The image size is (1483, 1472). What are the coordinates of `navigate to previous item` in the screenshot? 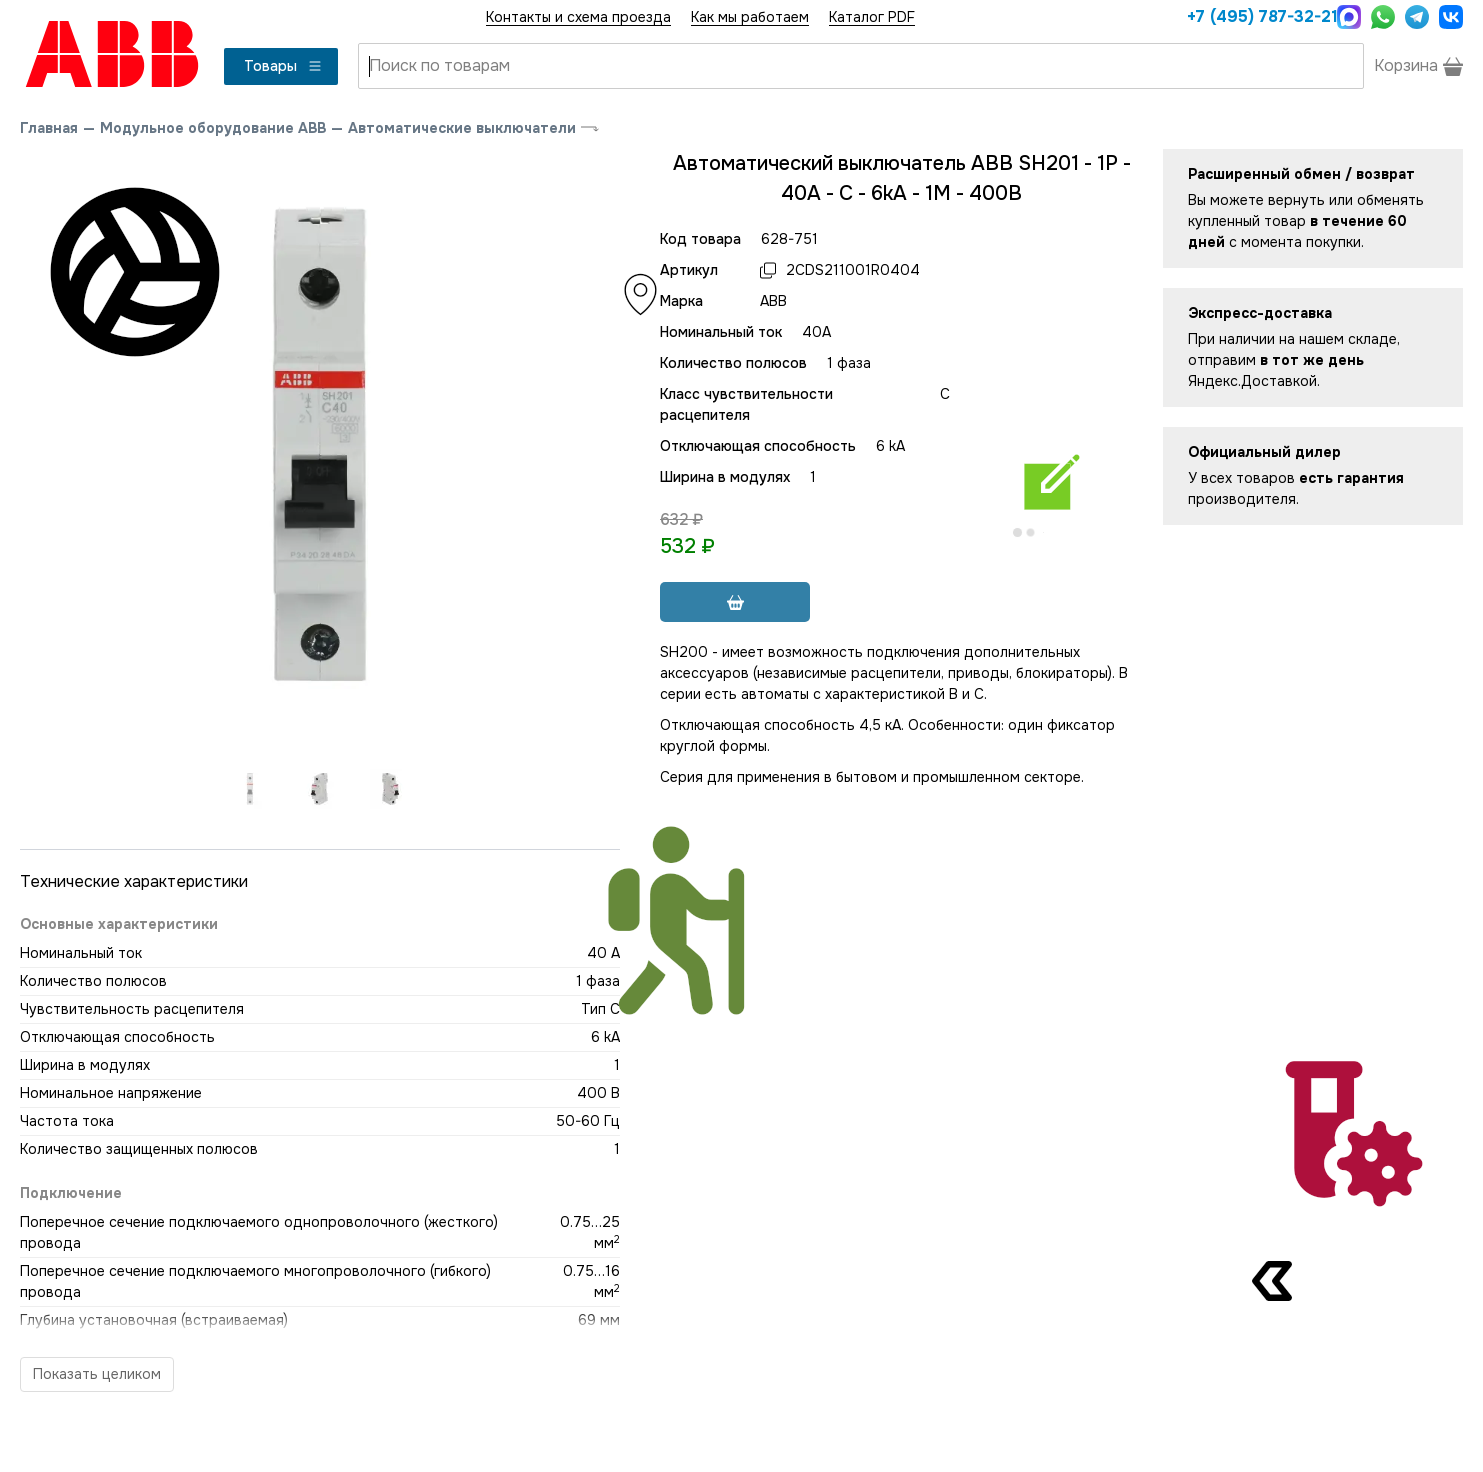 It's located at (1272, 1281).